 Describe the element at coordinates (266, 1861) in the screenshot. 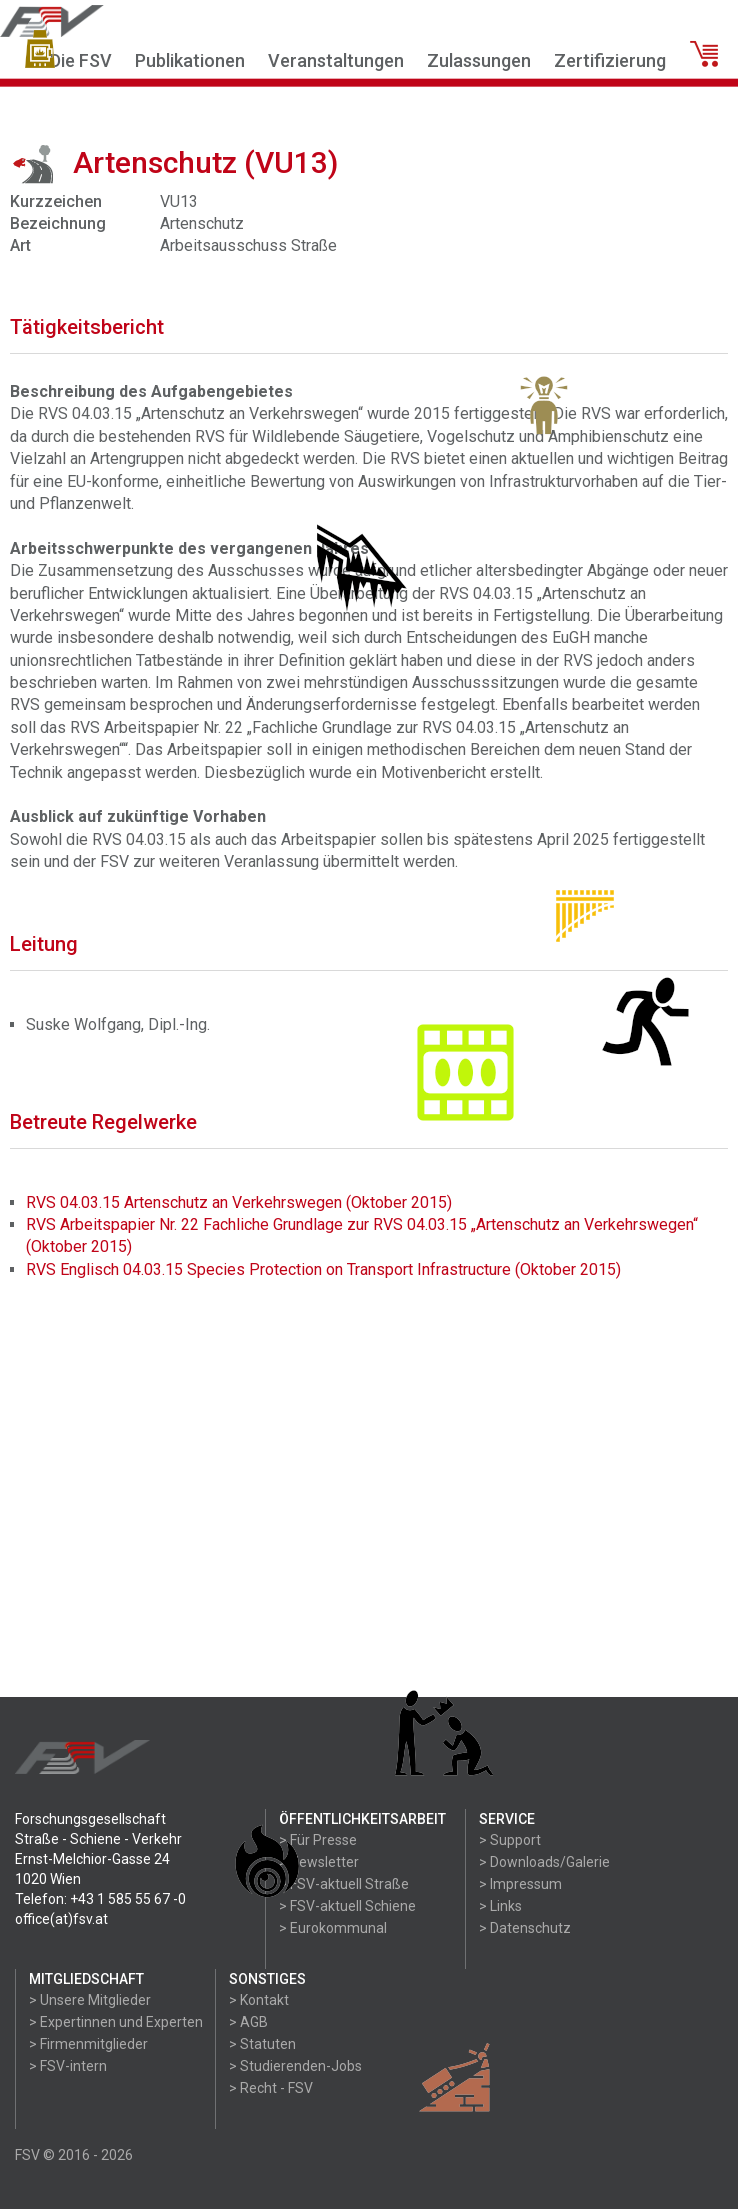

I see `activate fire vision or heat detection mode` at that location.